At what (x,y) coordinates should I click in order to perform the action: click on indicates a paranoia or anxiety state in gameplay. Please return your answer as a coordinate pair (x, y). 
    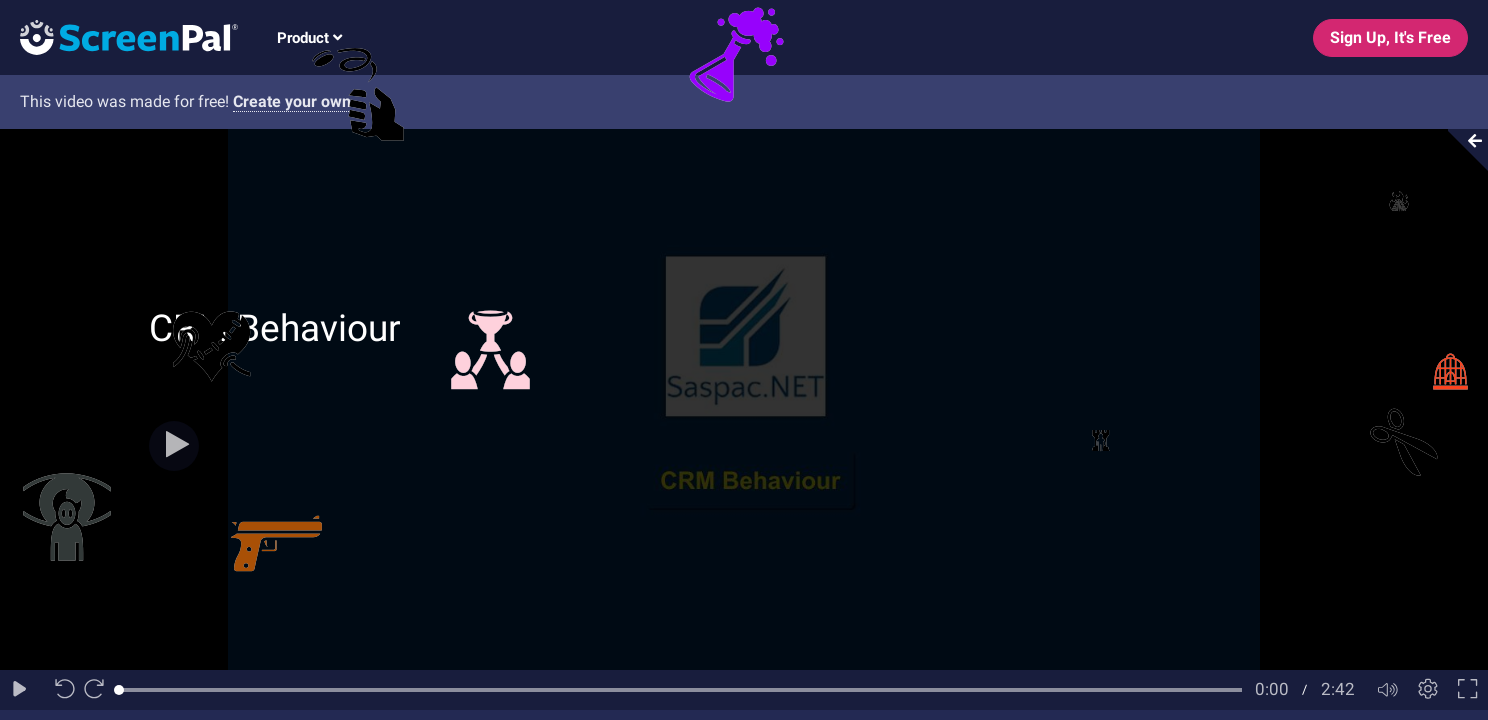
    Looking at the image, I should click on (67, 517).